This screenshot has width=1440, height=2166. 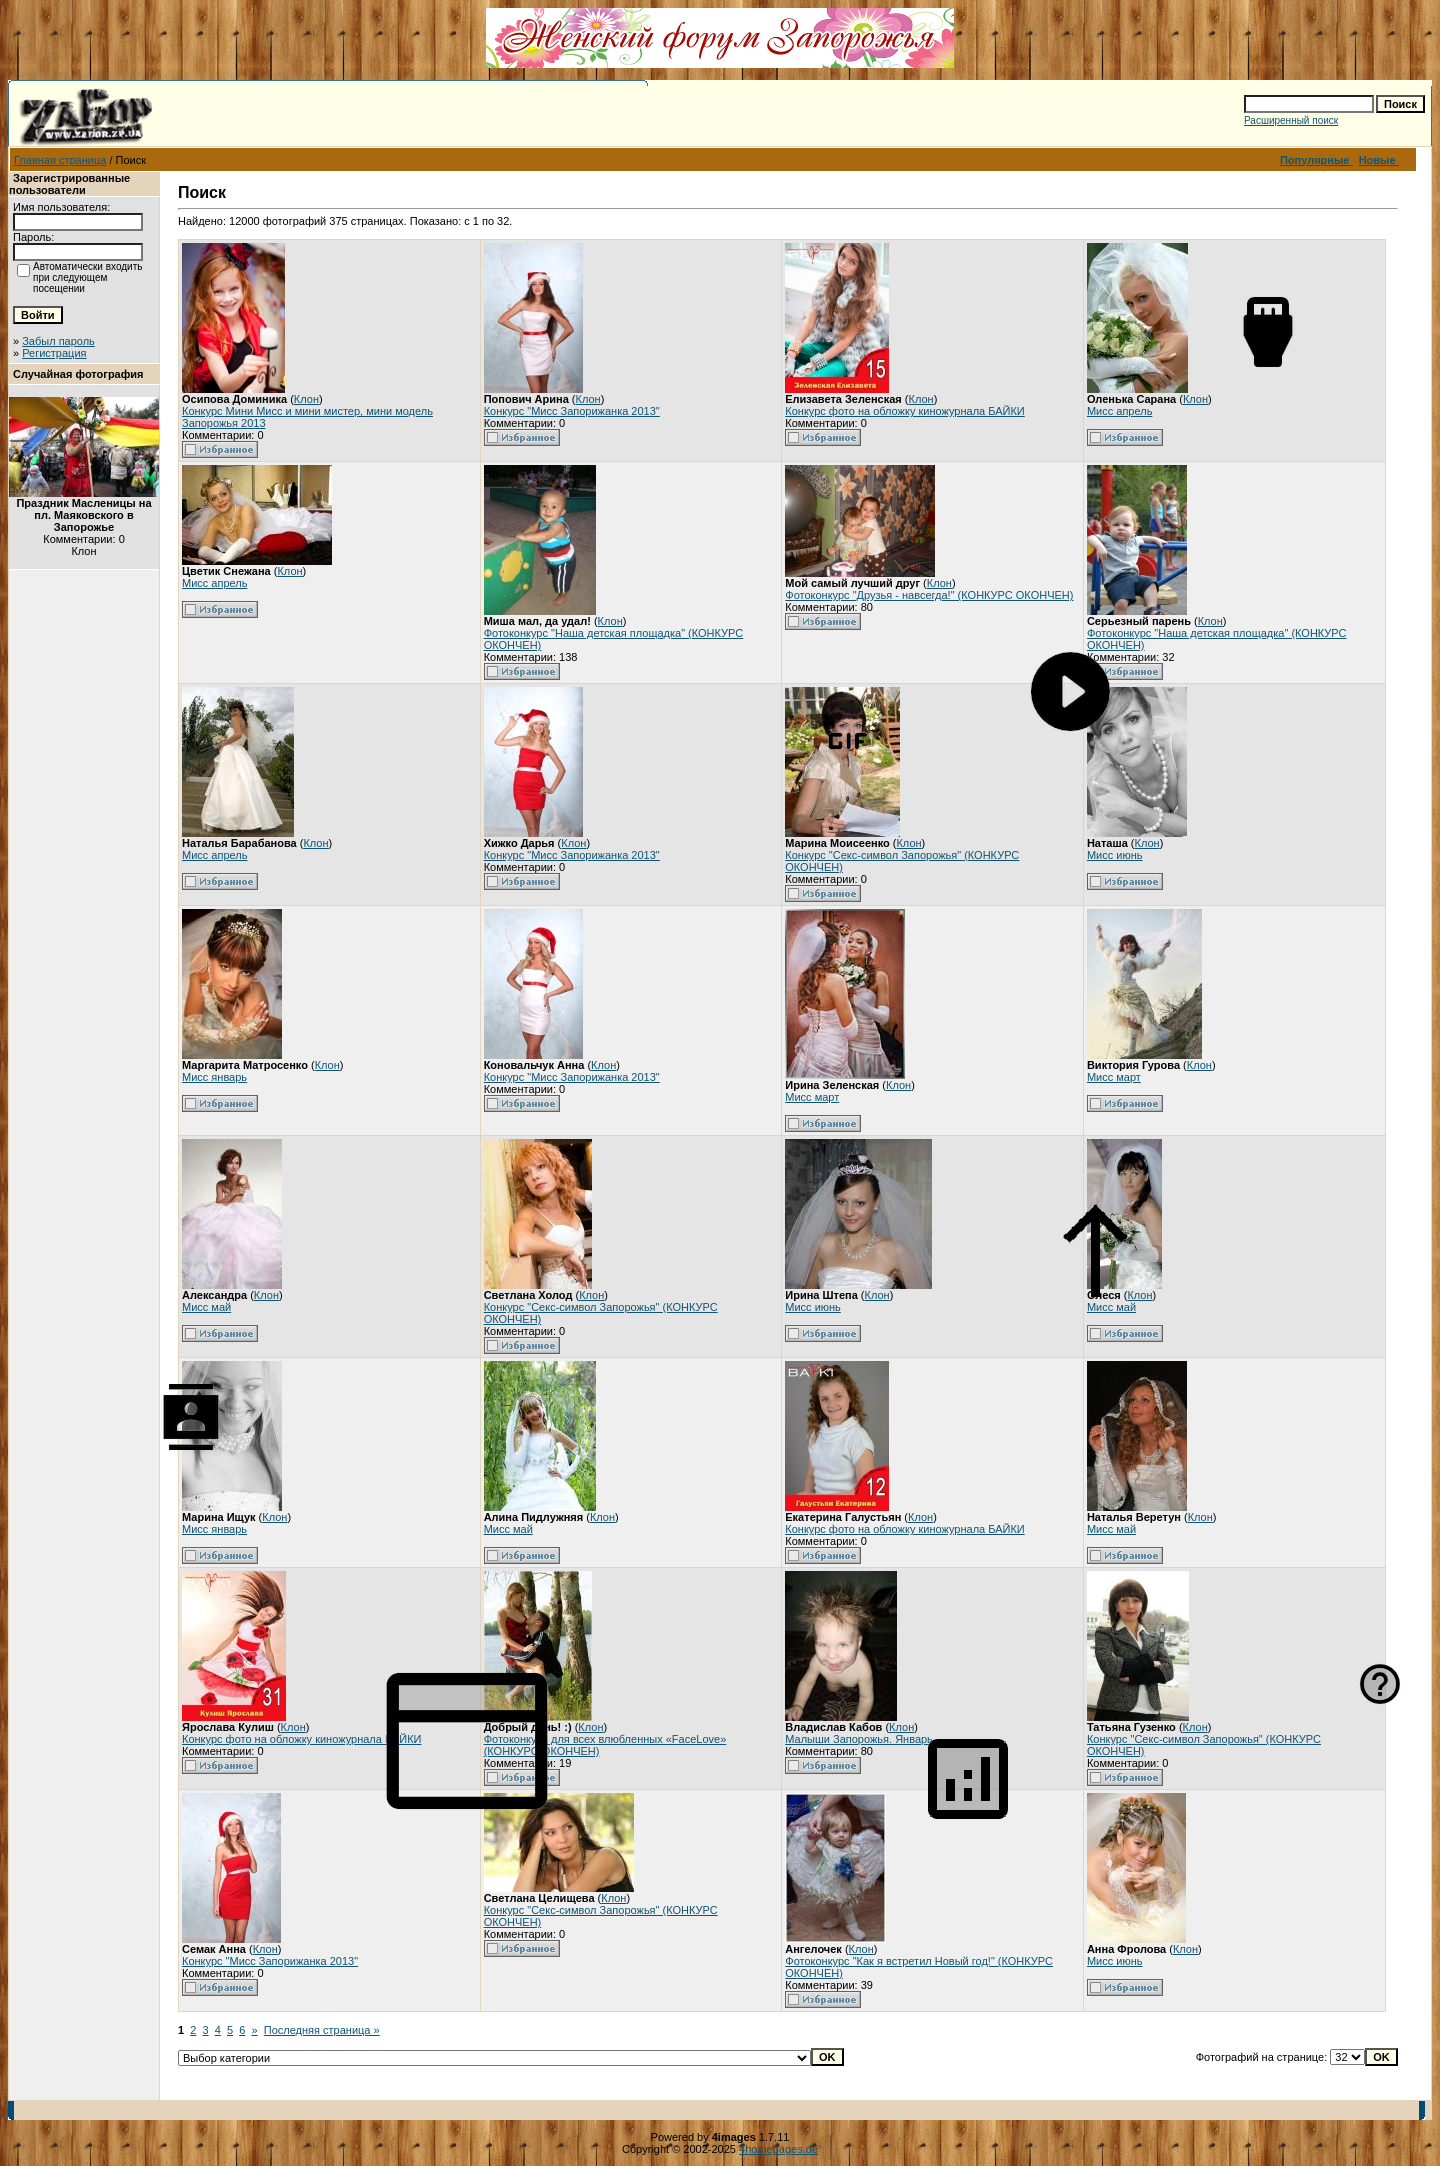 What do you see at coordinates (191, 1417) in the screenshot?
I see `access your contacts list` at bounding box center [191, 1417].